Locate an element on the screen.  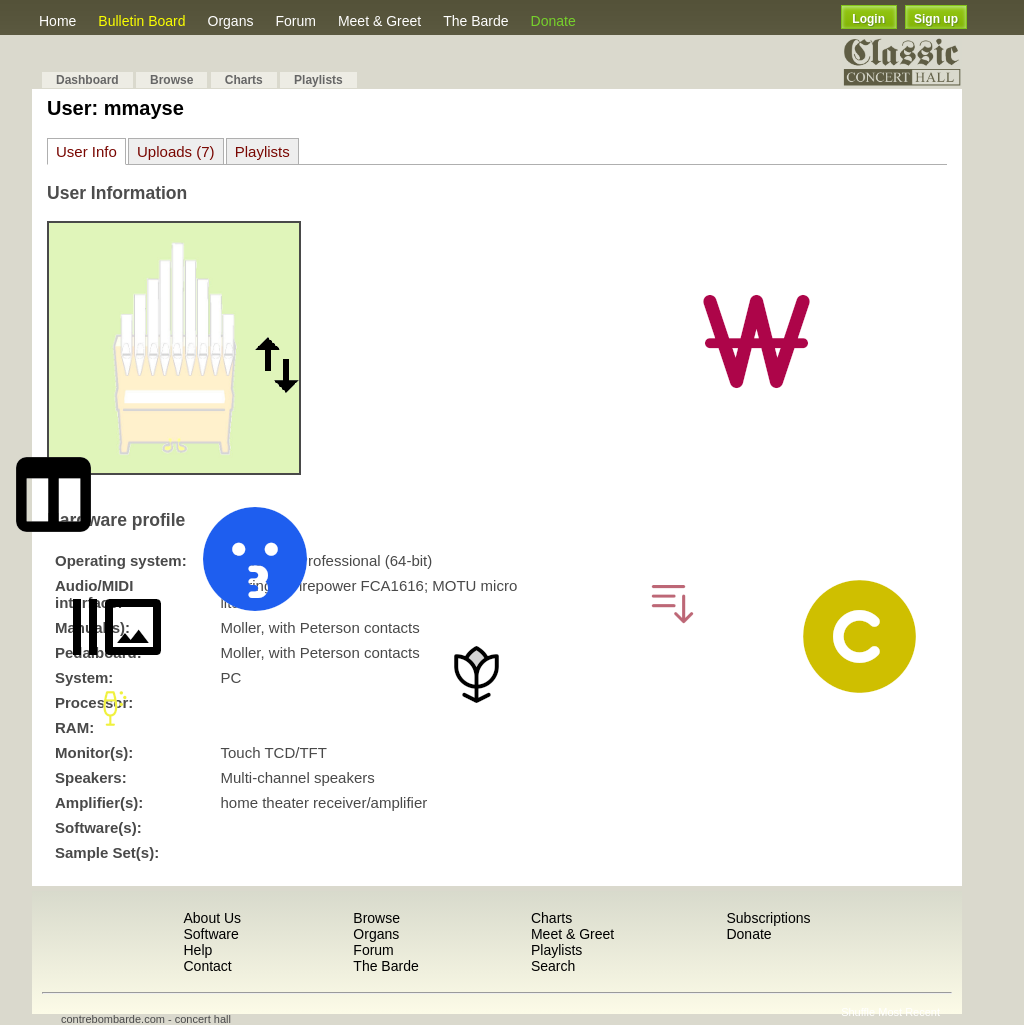
swap or reorder items vertically is located at coordinates (277, 365).